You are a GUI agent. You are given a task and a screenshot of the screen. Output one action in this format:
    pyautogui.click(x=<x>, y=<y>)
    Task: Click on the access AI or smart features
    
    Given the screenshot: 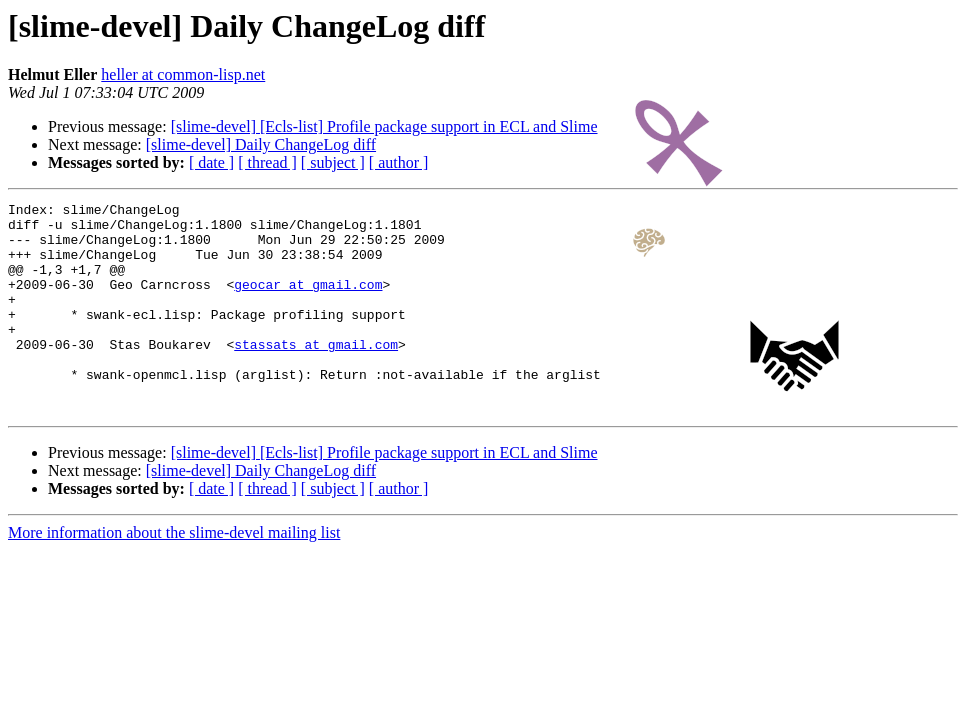 What is the action you would take?
    pyautogui.click(x=649, y=242)
    